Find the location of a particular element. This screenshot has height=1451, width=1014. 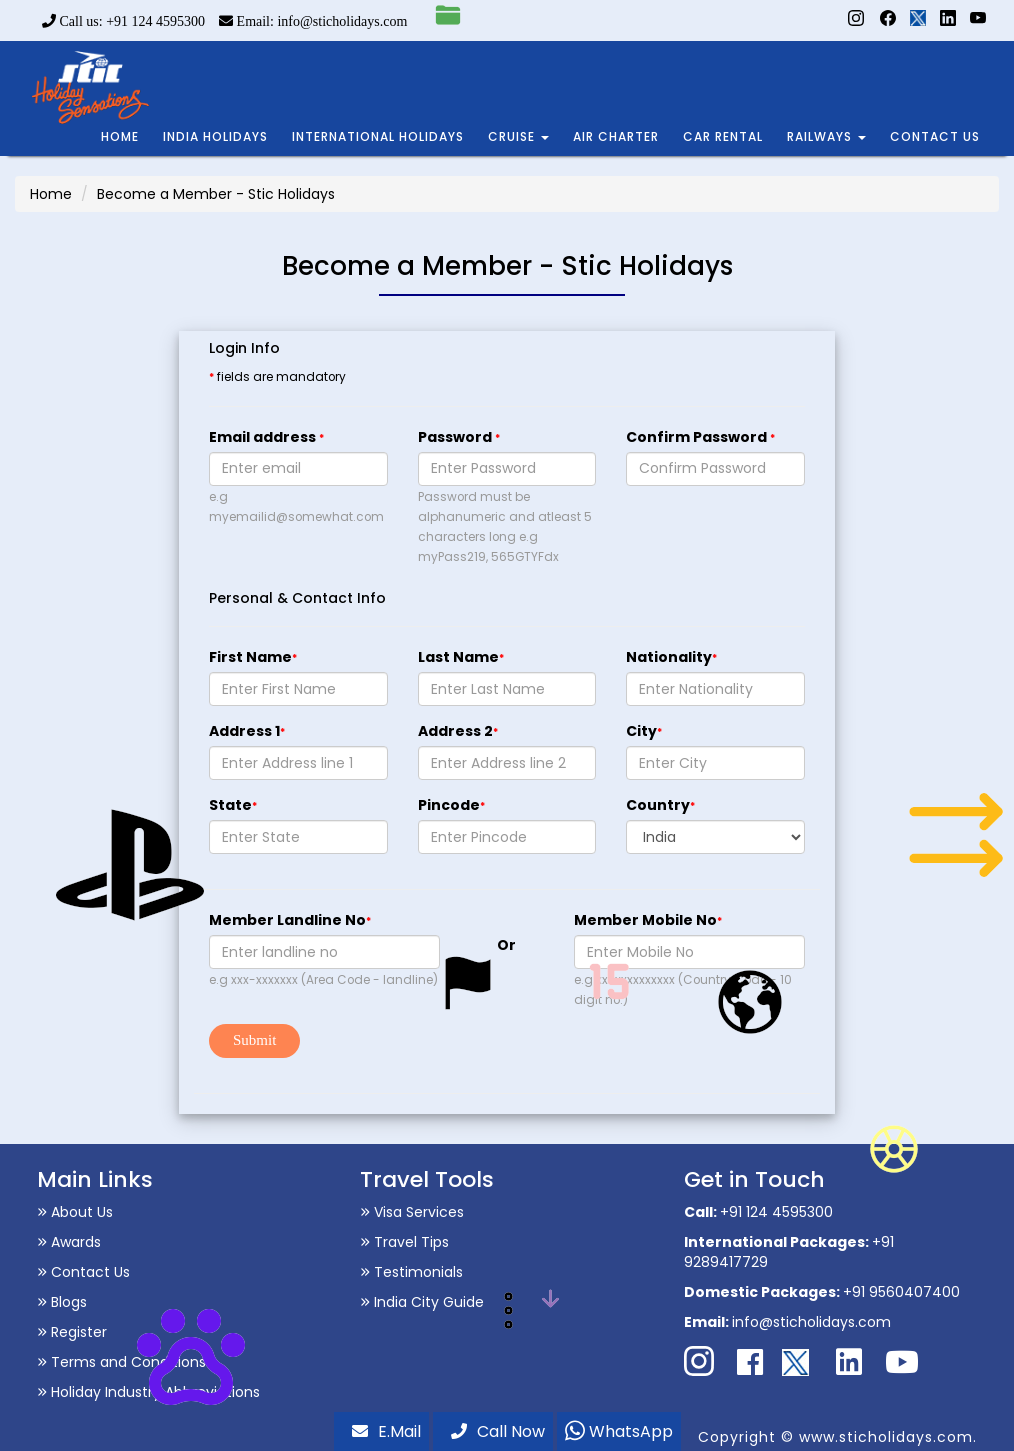

scroll down or view more content is located at coordinates (550, 1298).